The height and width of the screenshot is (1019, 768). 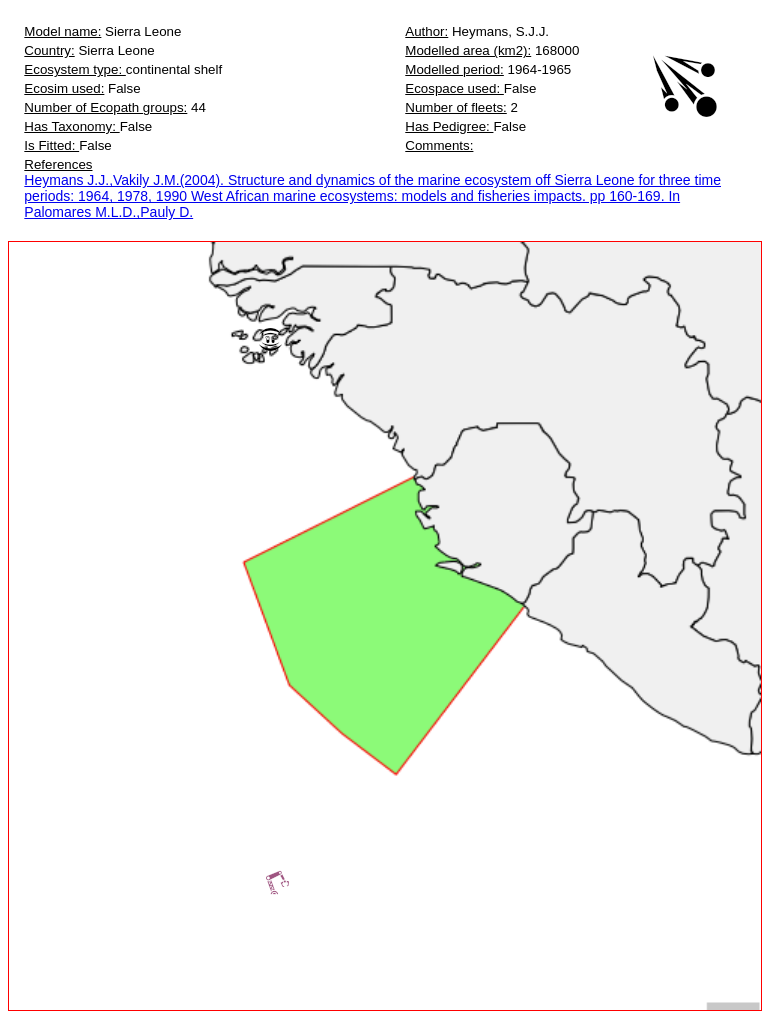 What do you see at coordinates (270, 339) in the screenshot?
I see `a stylized character or avatar icon` at bounding box center [270, 339].